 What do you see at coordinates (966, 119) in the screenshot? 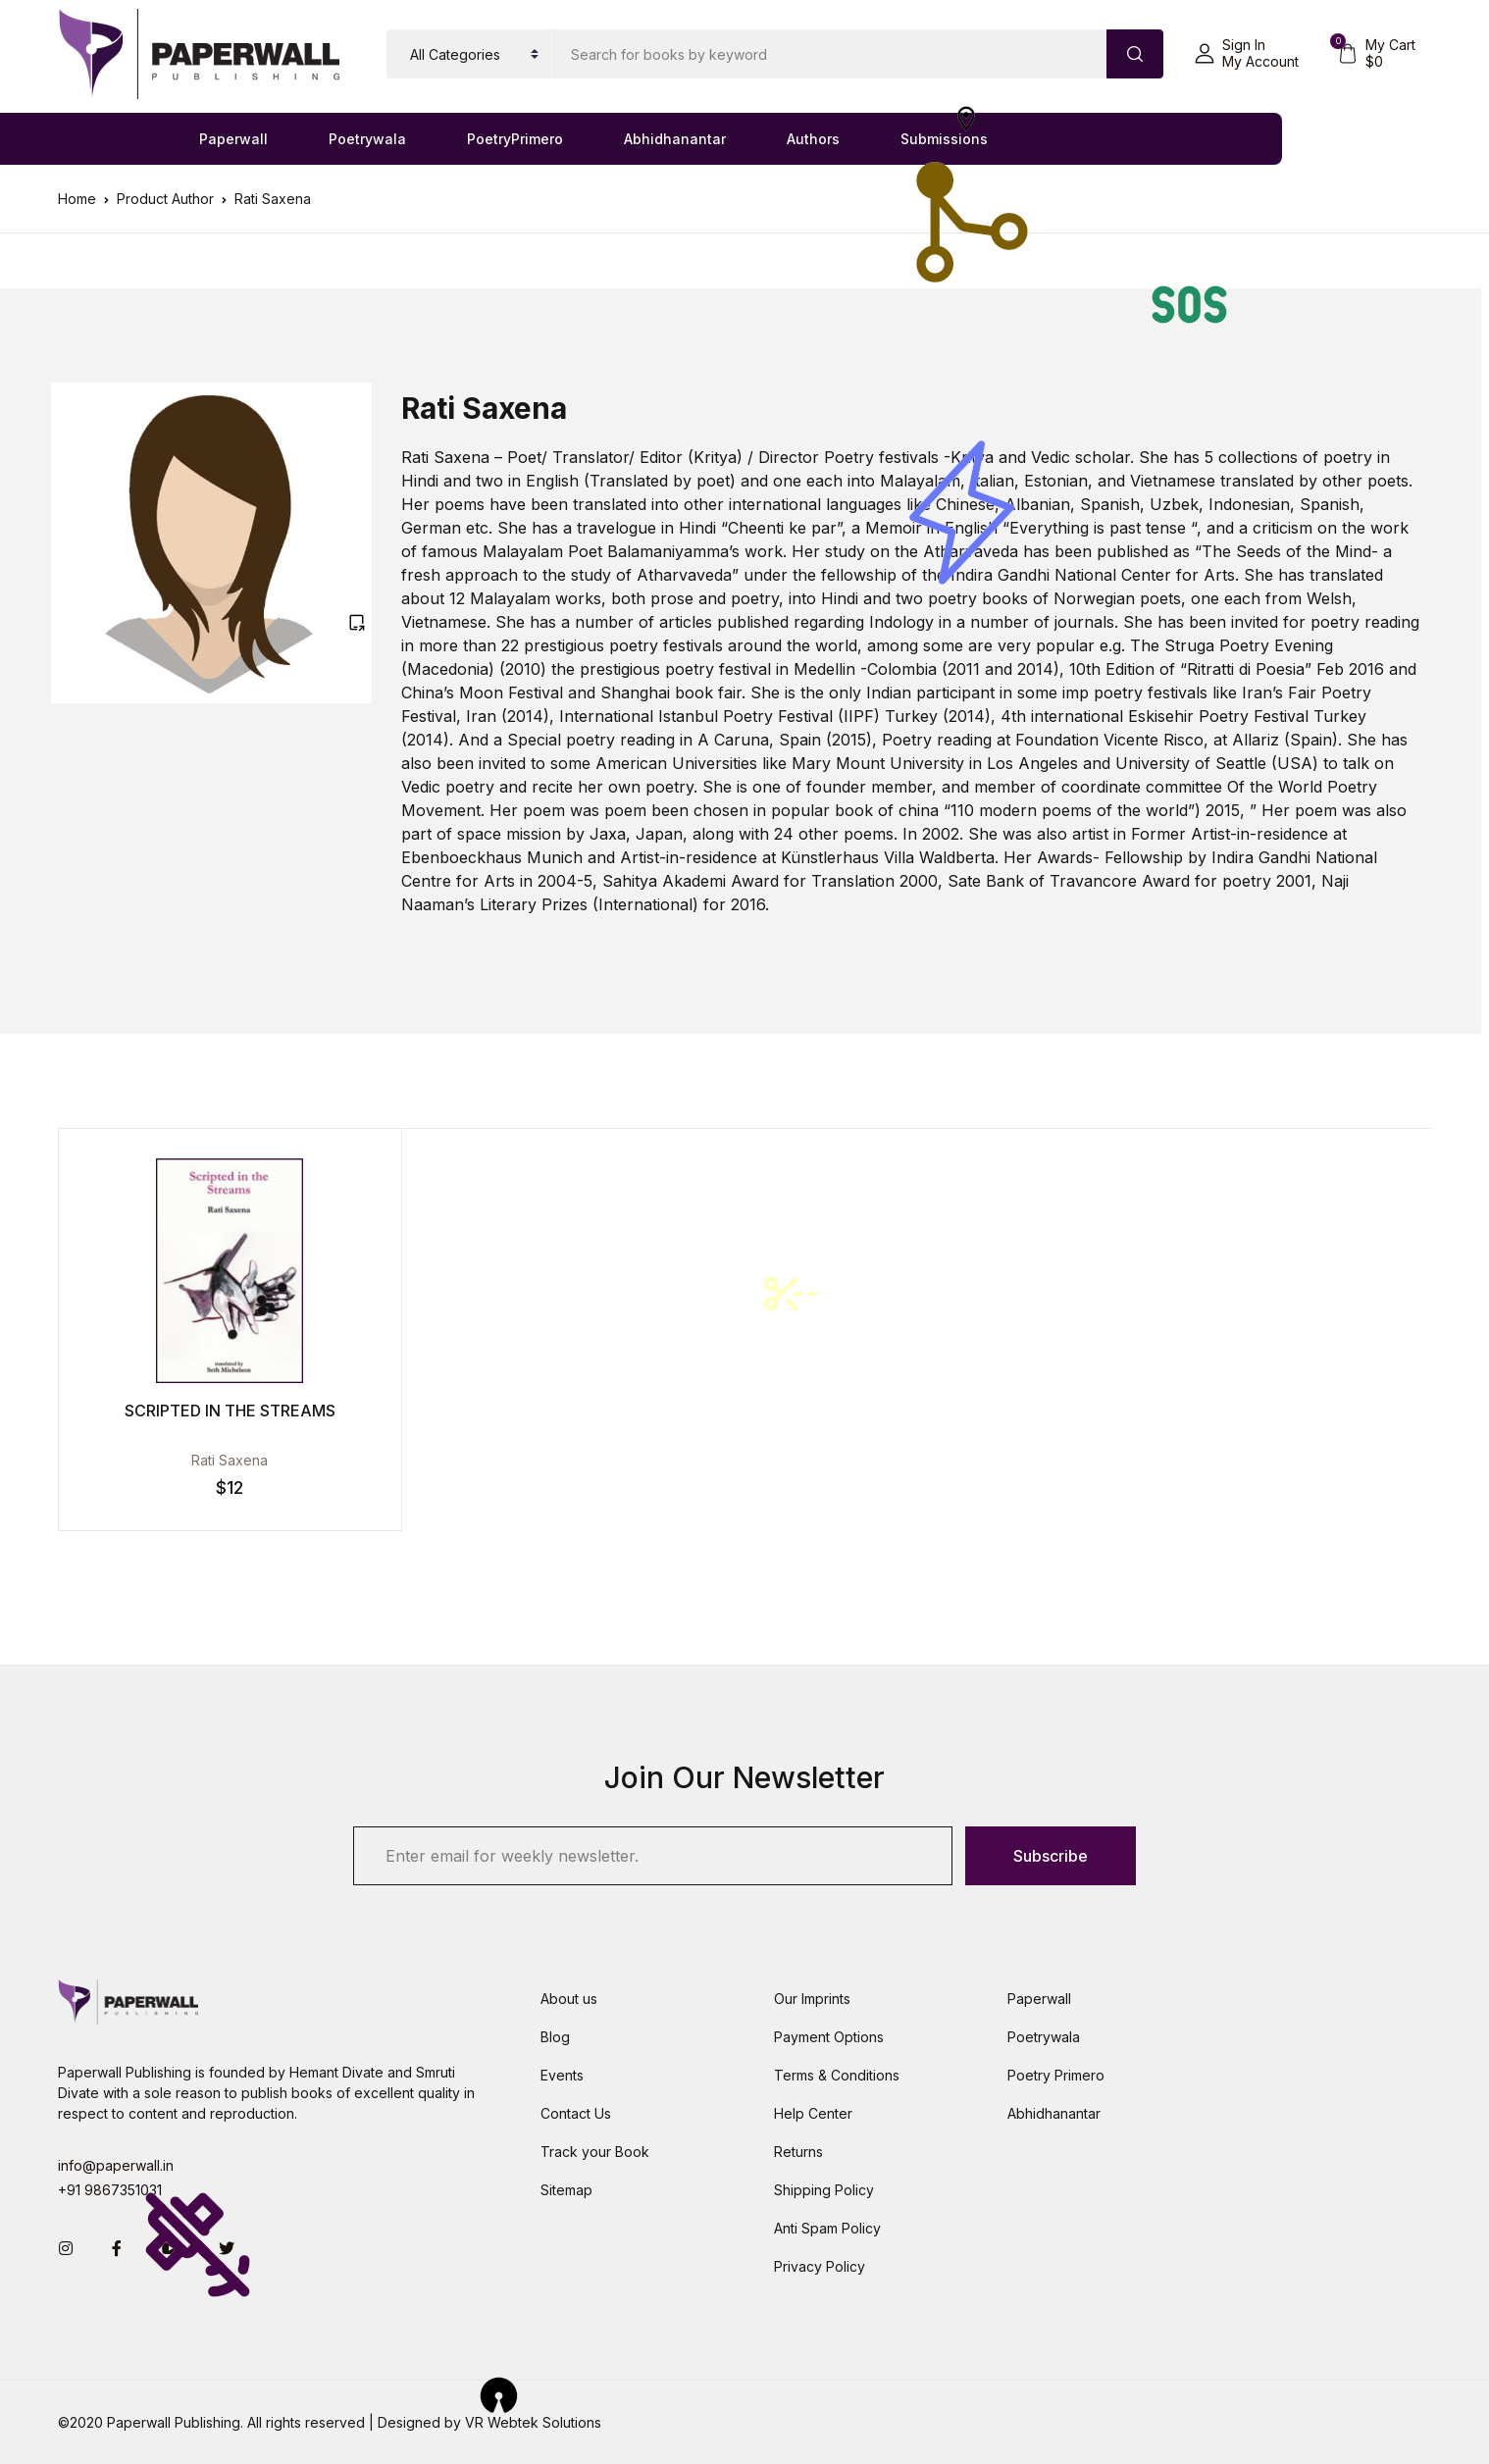
I see `view current location on map` at bounding box center [966, 119].